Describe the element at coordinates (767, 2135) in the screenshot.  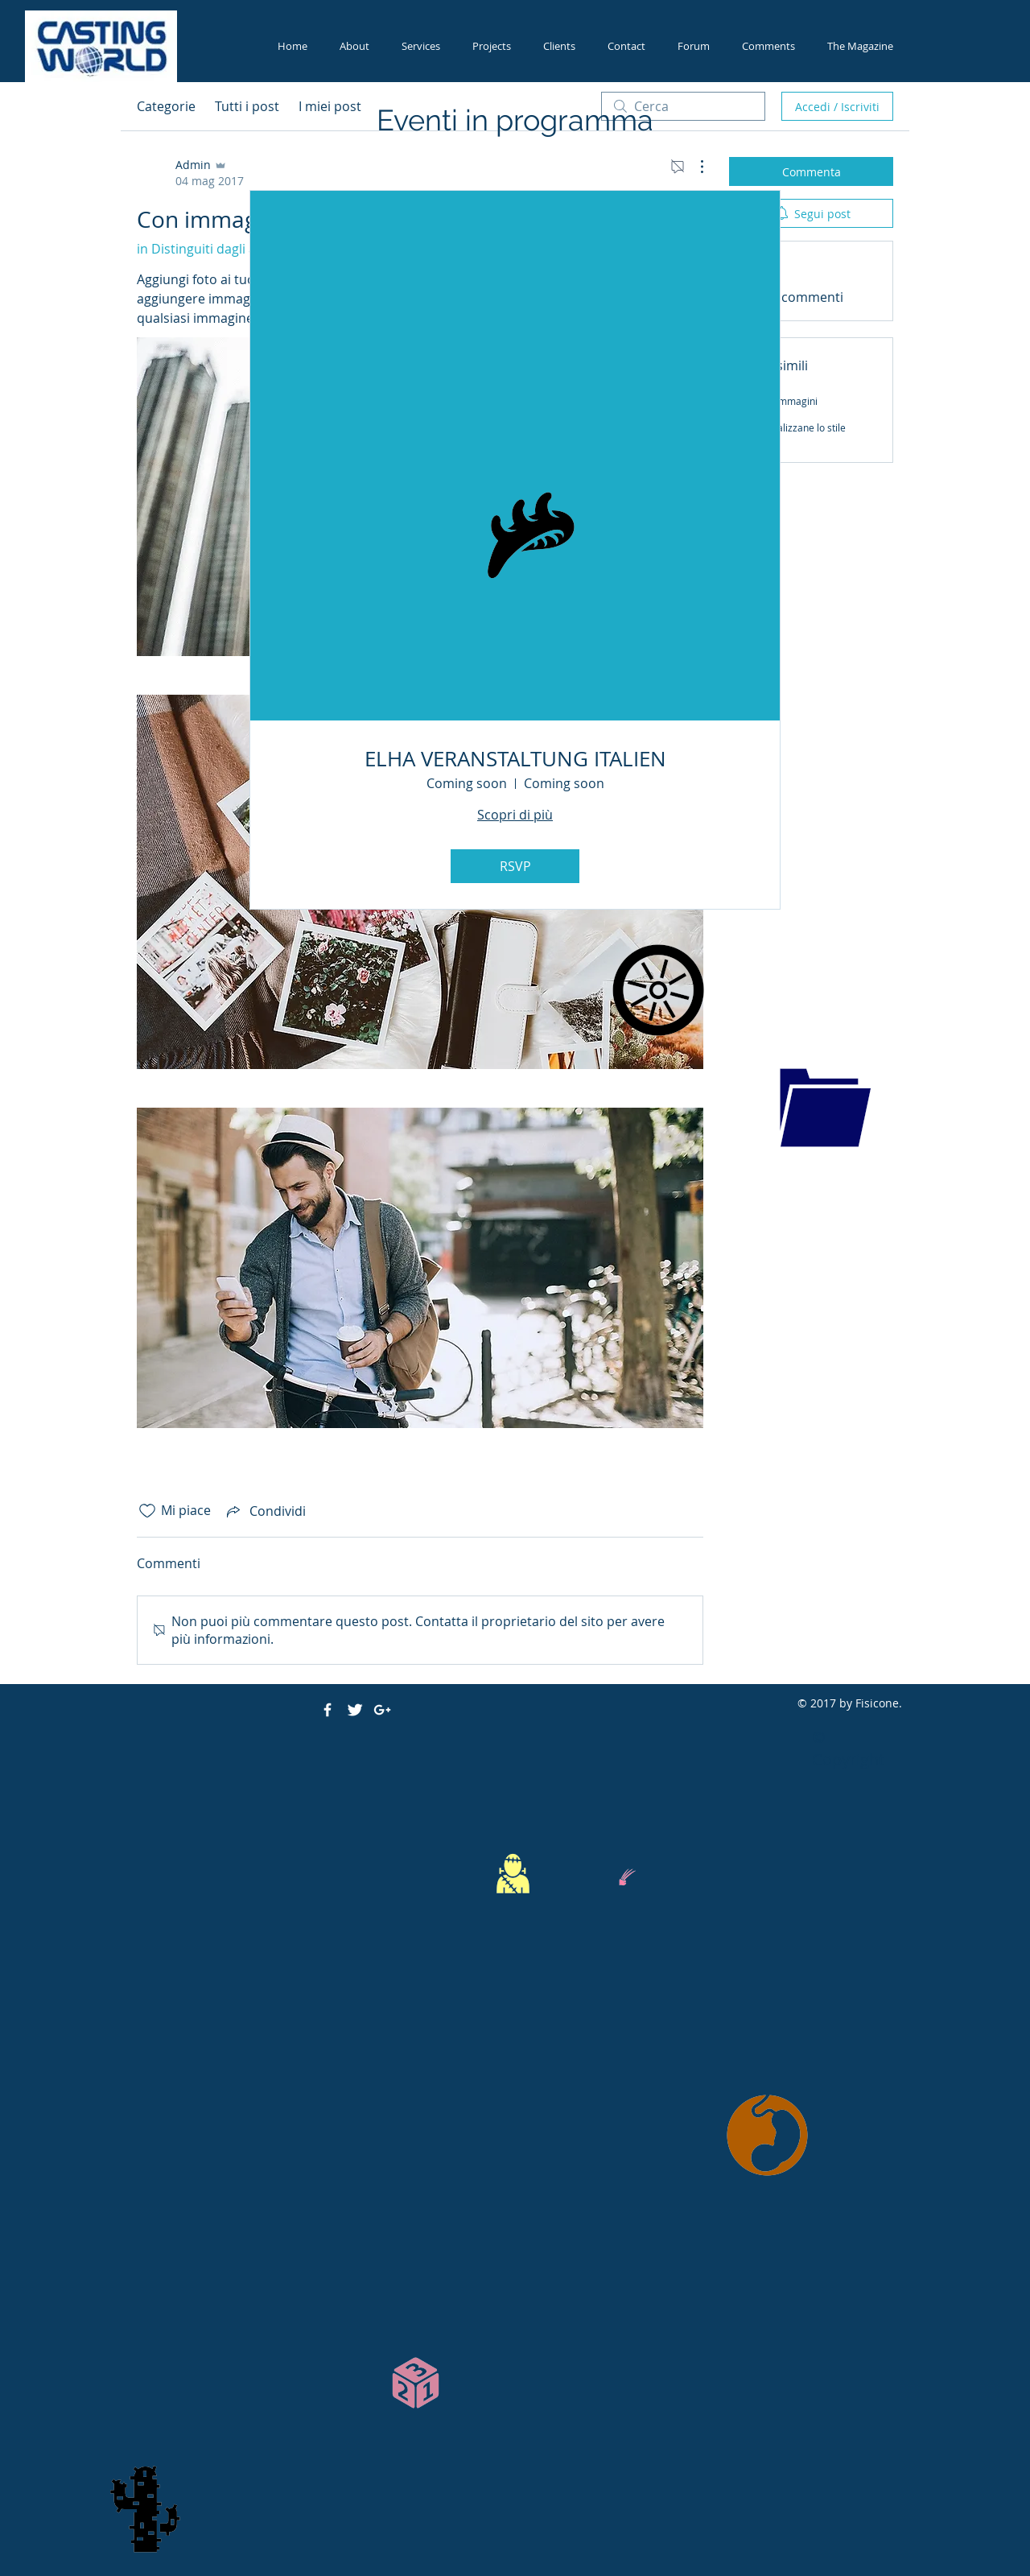
I see `indicates pregnancy or fetal development stage` at that location.